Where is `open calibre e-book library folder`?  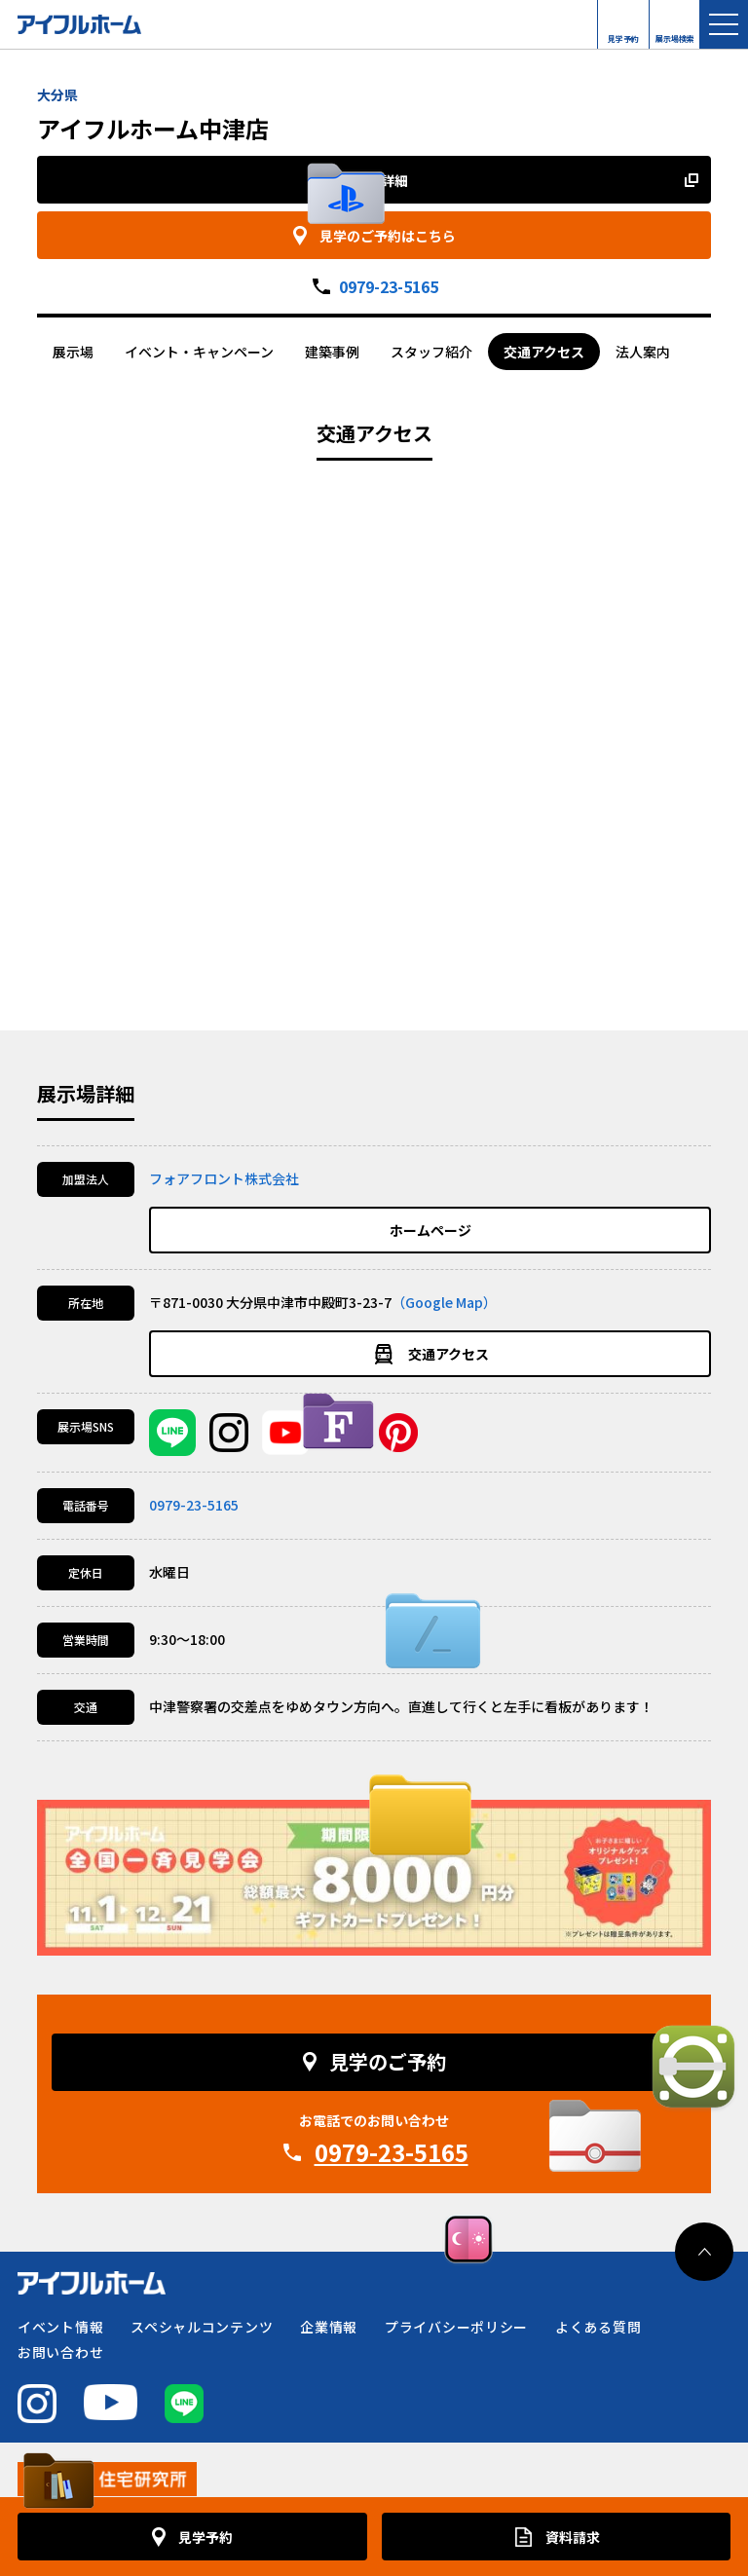 open calibre e-book library folder is located at coordinates (58, 2483).